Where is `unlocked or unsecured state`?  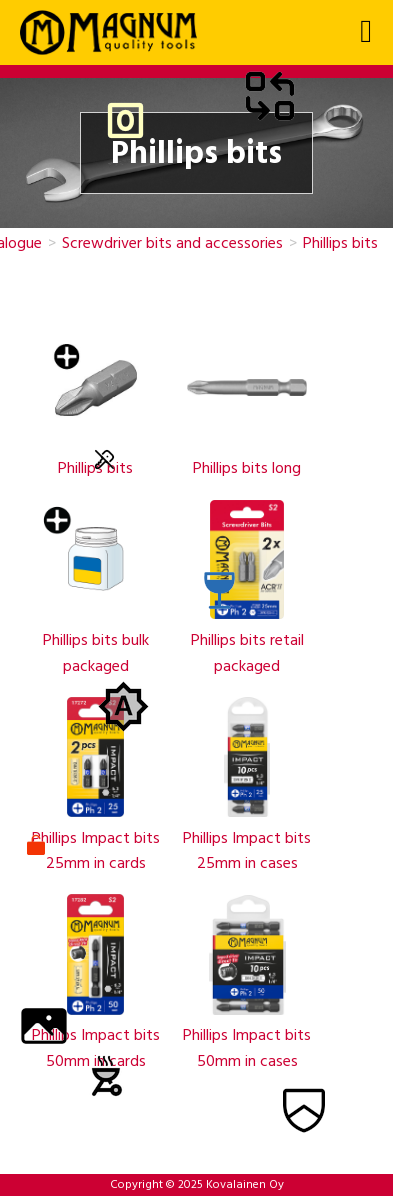
unlocked or unsecured state is located at coordinates (36, 846).